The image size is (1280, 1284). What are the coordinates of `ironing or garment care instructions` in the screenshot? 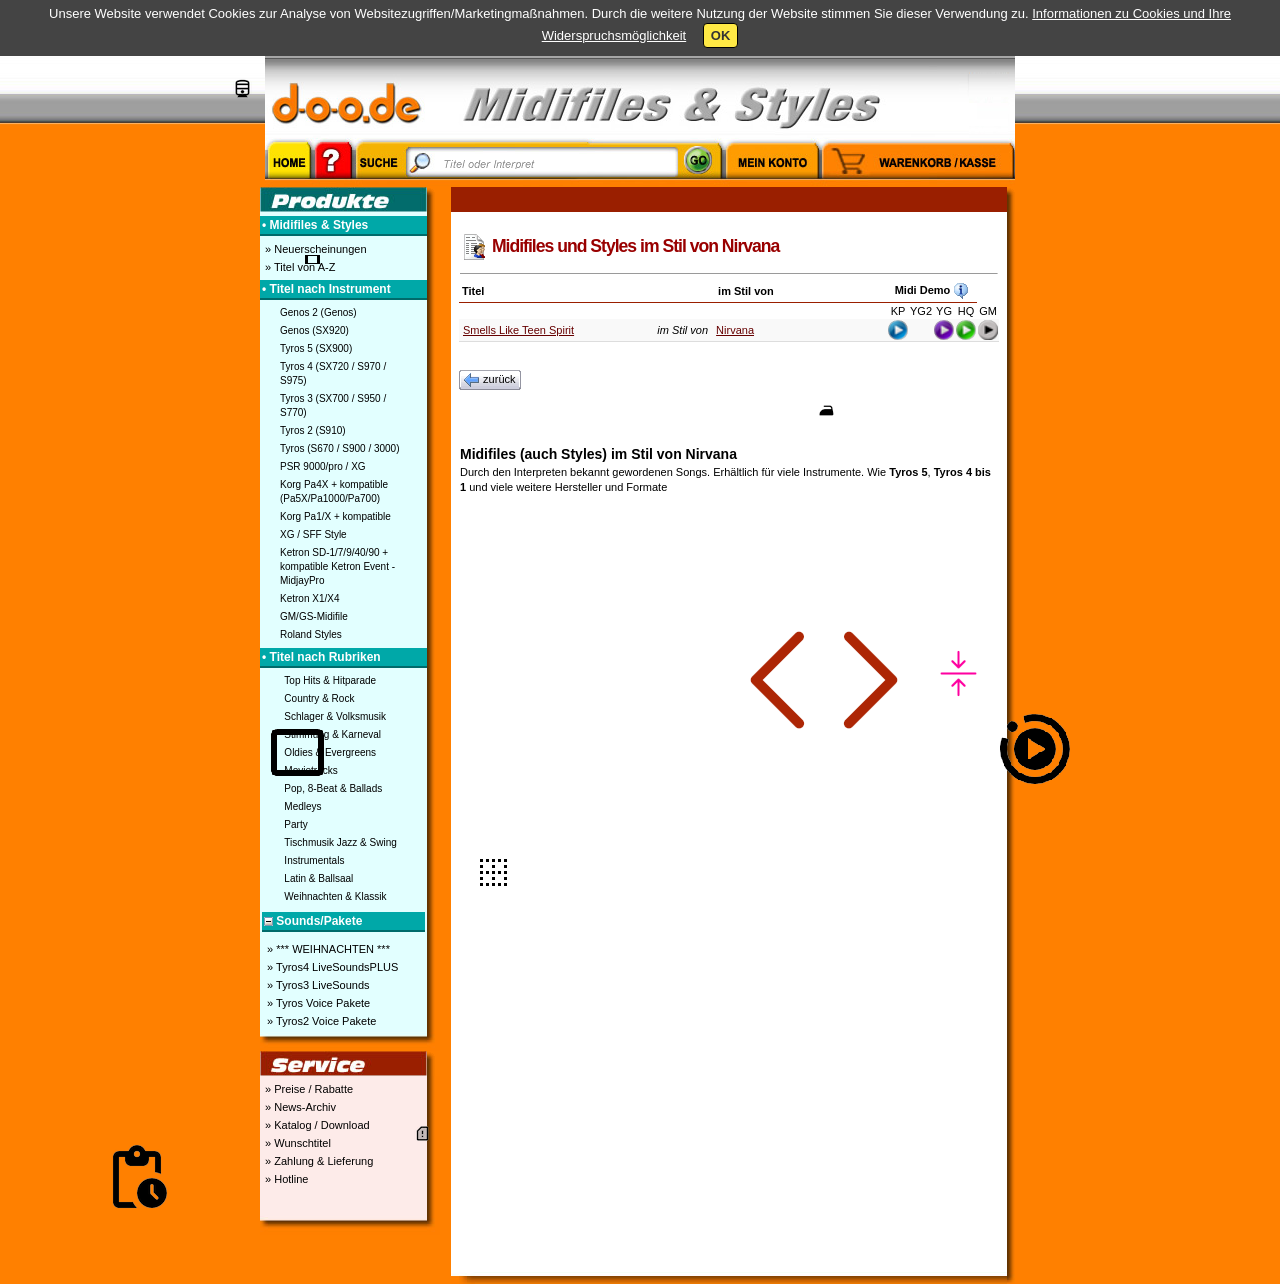 It's located at (826, 410).